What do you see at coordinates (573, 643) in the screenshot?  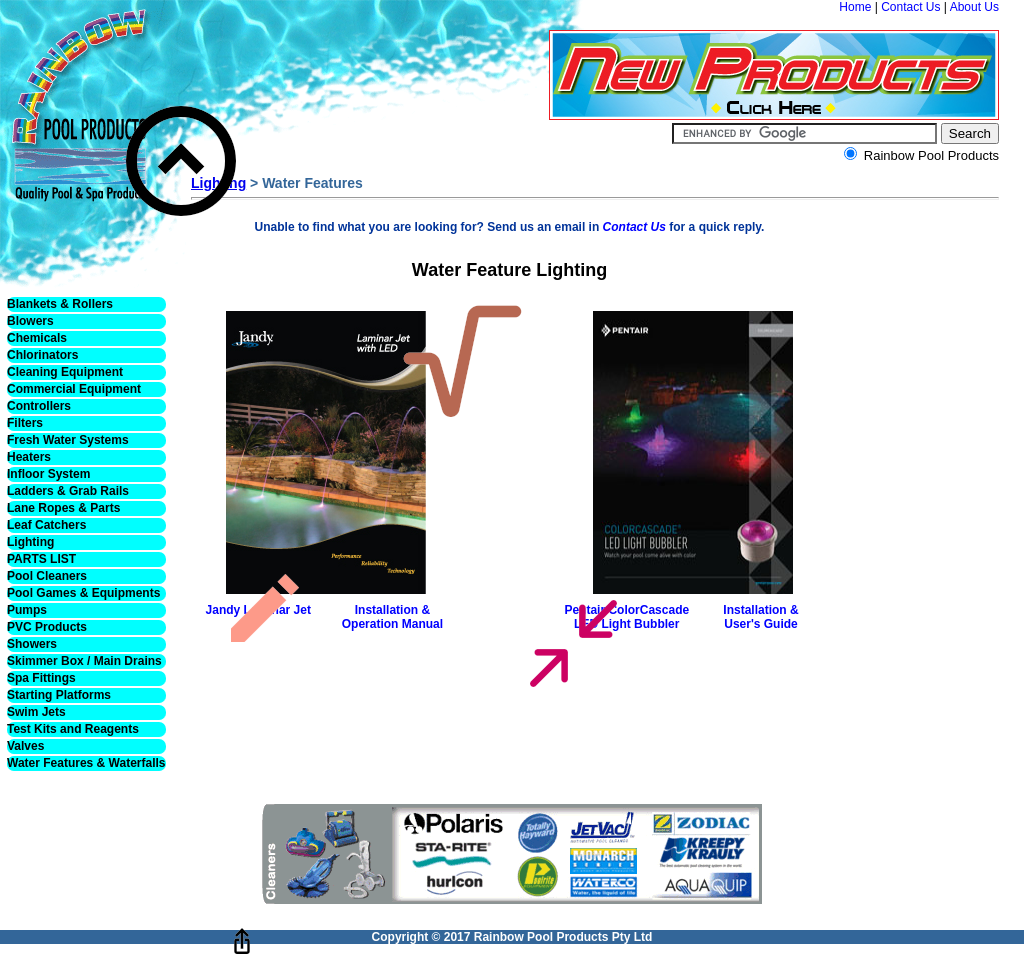 I see `minimize or collapse the current window` at bounding box center [573, 643].